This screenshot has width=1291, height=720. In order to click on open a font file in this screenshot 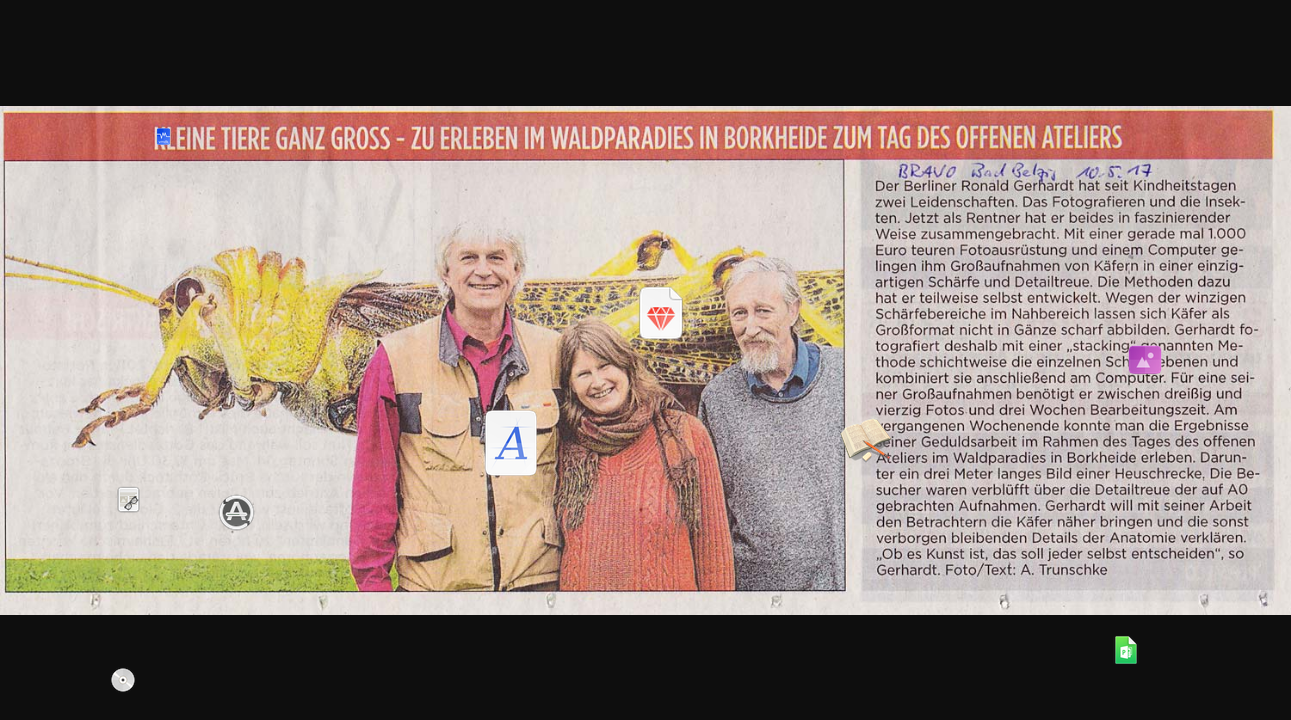, I will do `click(511, 443)`.